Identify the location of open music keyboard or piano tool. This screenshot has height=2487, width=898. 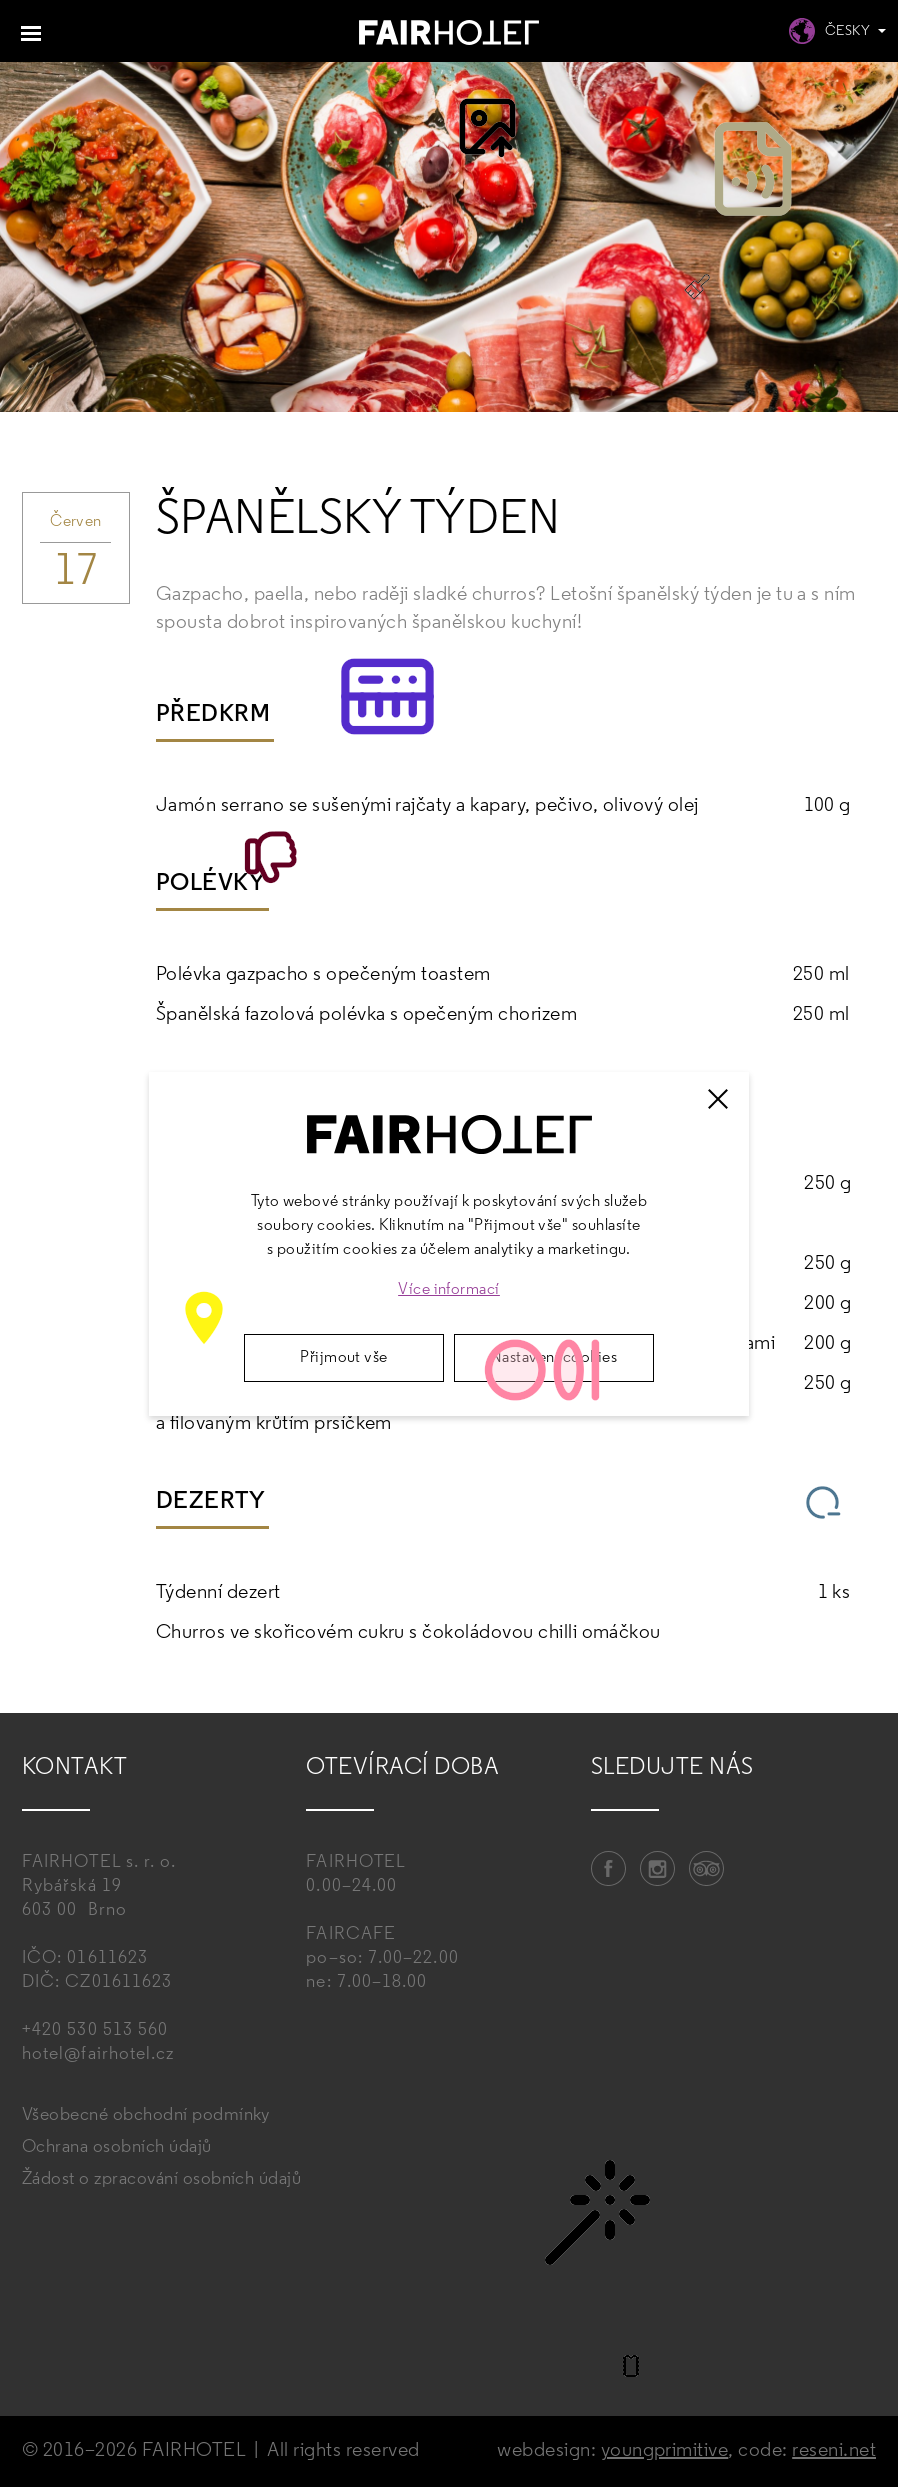
(387, 696).